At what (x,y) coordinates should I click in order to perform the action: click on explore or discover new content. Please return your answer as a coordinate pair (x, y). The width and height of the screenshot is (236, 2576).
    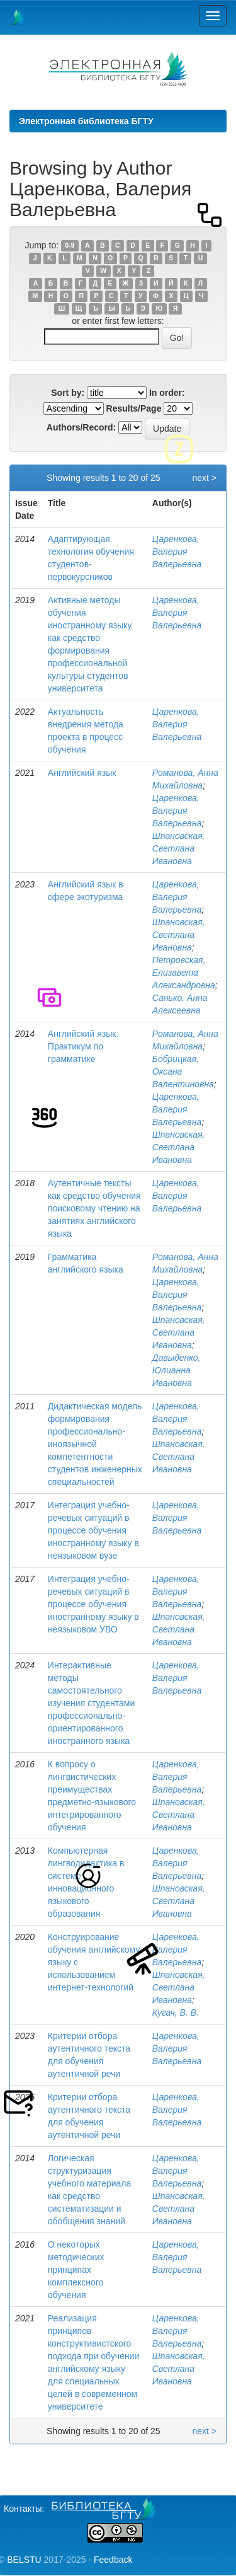
    Looking at the image, I should click on (142, 1958).